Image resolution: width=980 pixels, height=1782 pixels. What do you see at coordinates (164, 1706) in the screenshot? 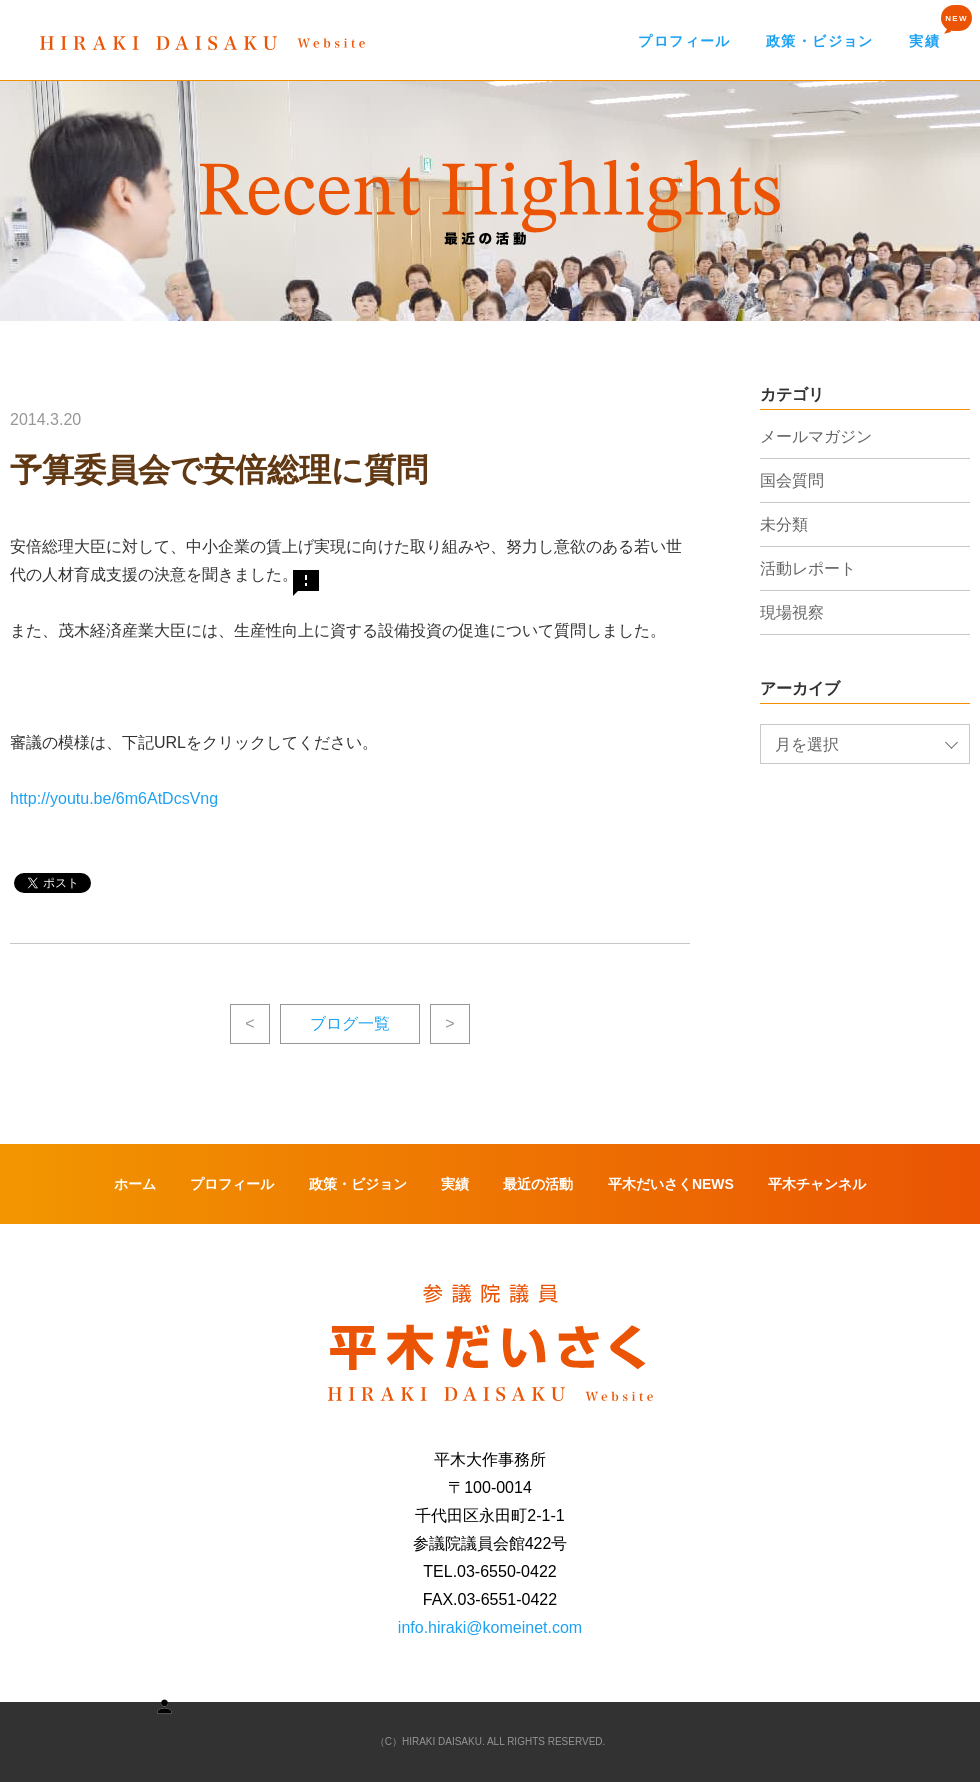
I see `view your profile` at bounding box center [164, 1706].